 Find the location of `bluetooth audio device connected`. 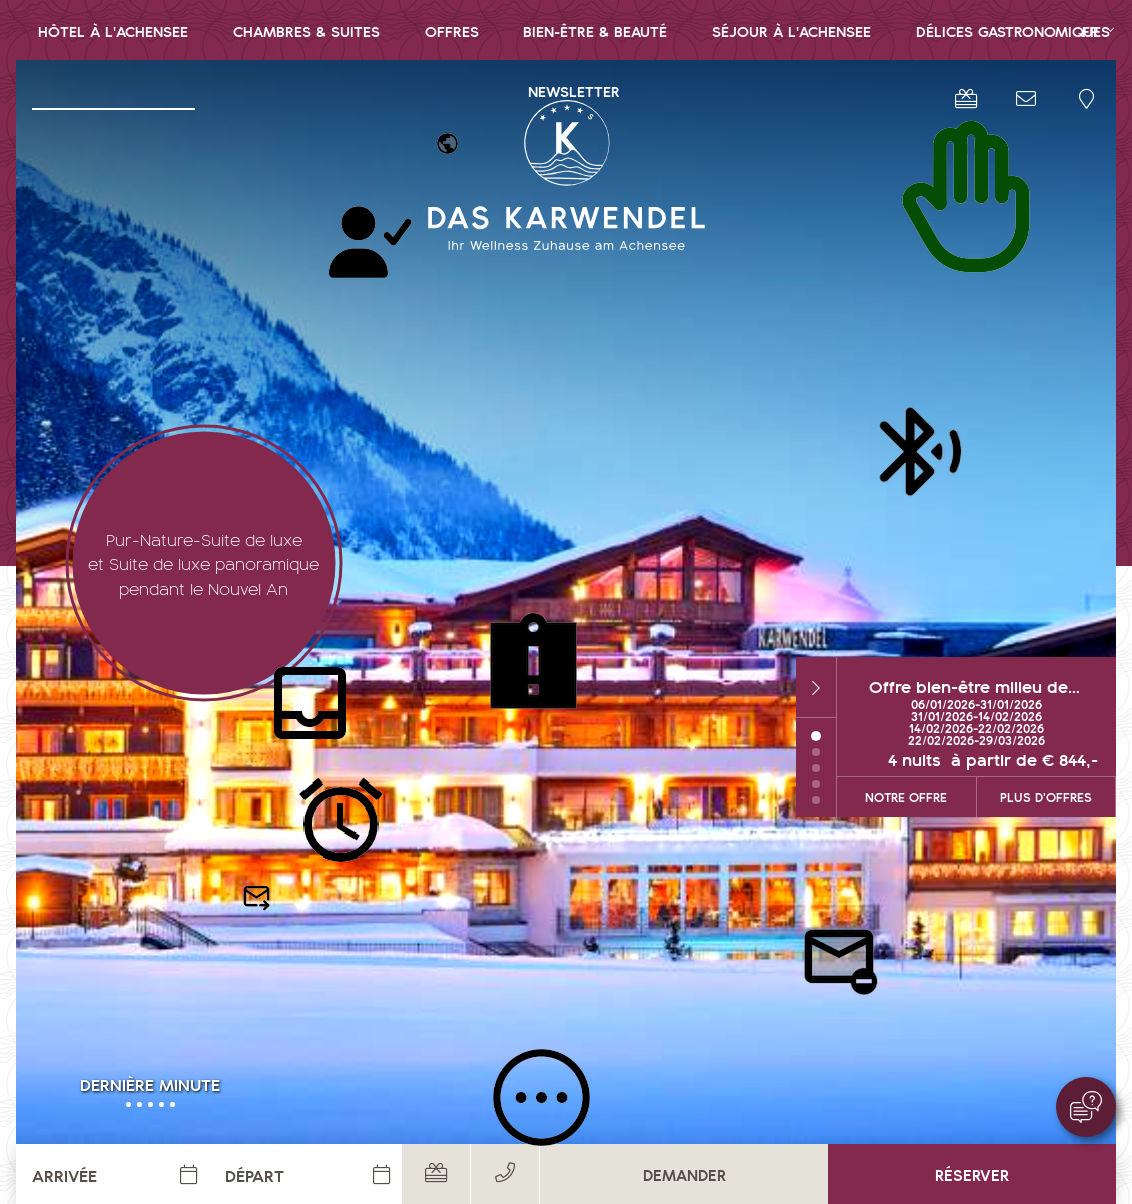

bluetooth audio device connected is located at coordinates (919, 451).